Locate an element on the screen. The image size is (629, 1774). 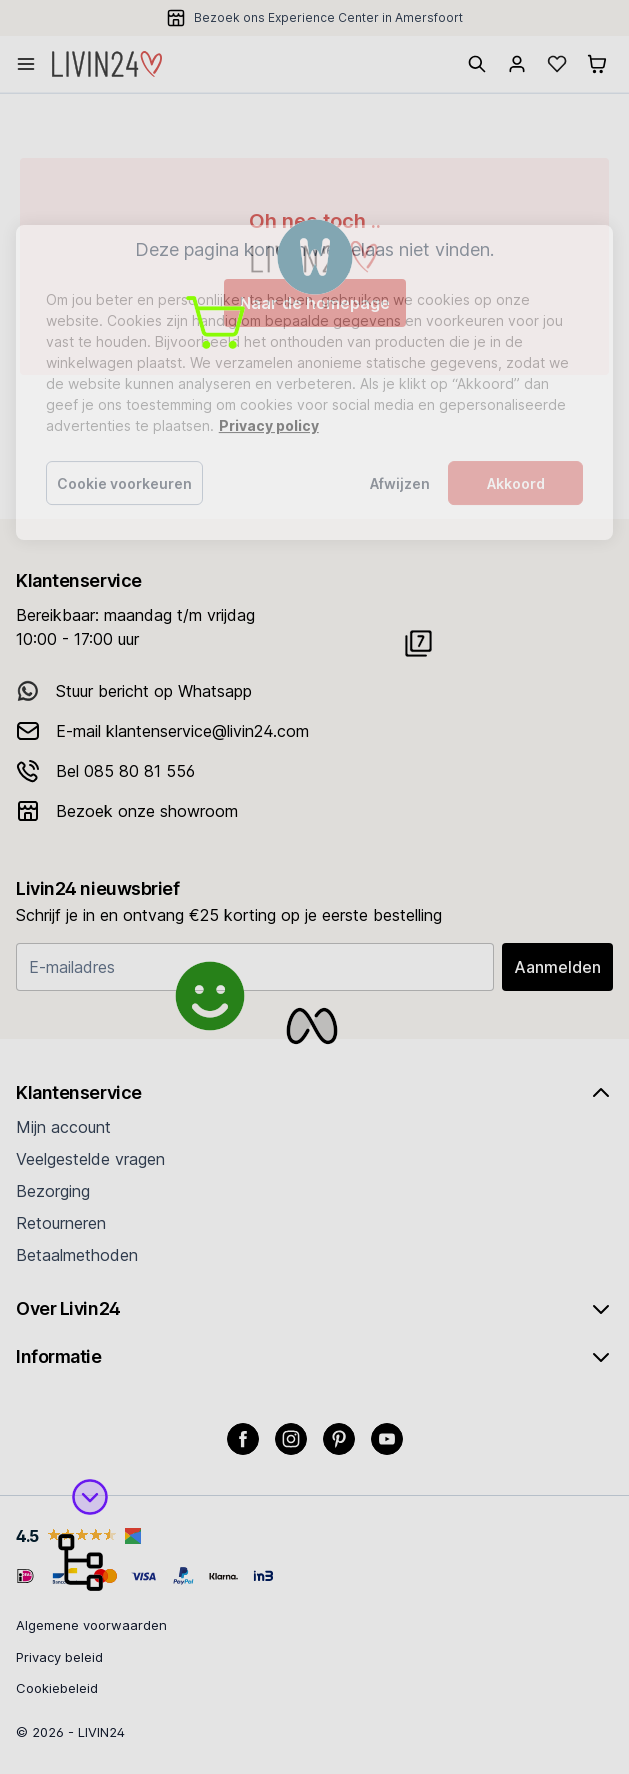
Wikipedia or Wikimedia app shortcut is located at coordinates (315, 257).